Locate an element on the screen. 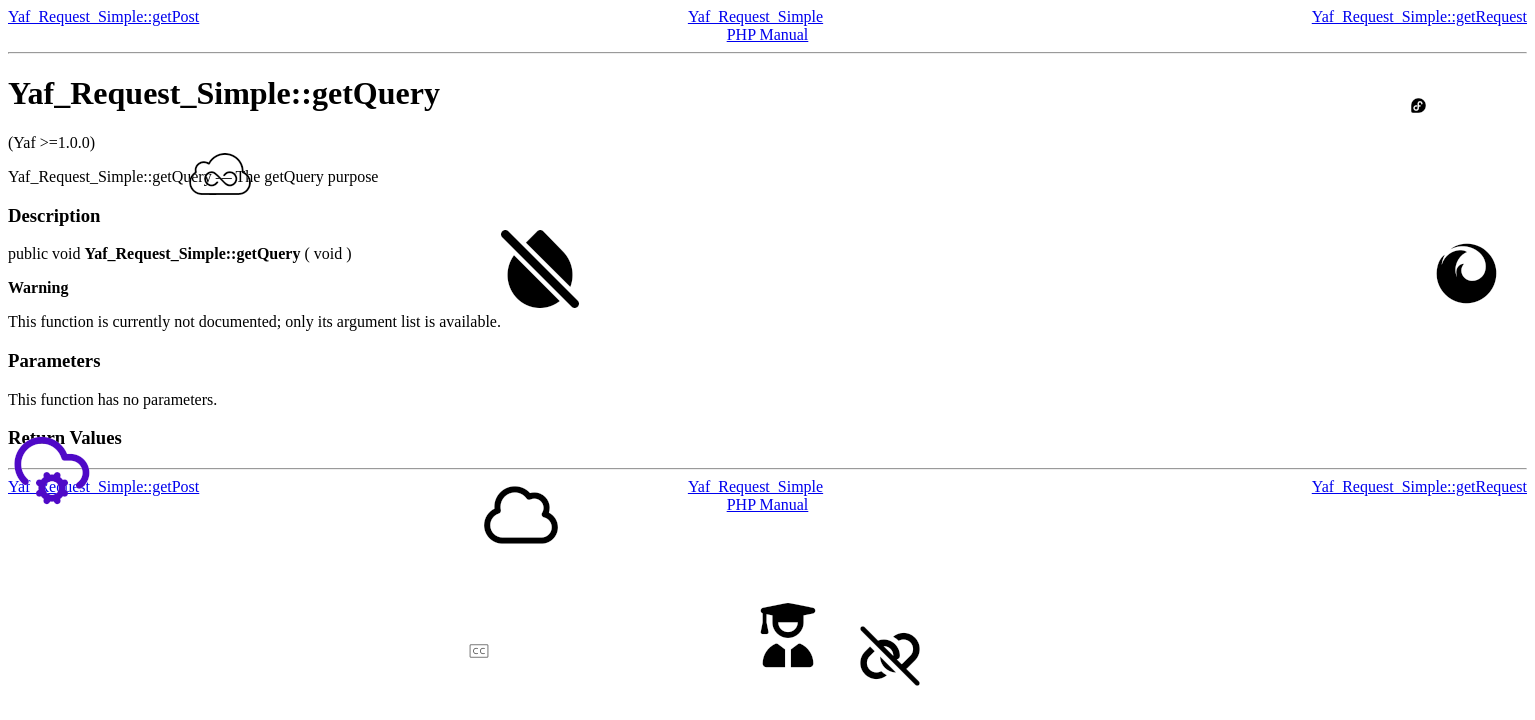  disable water or liquid-related features is located at coordinates (540, 269).